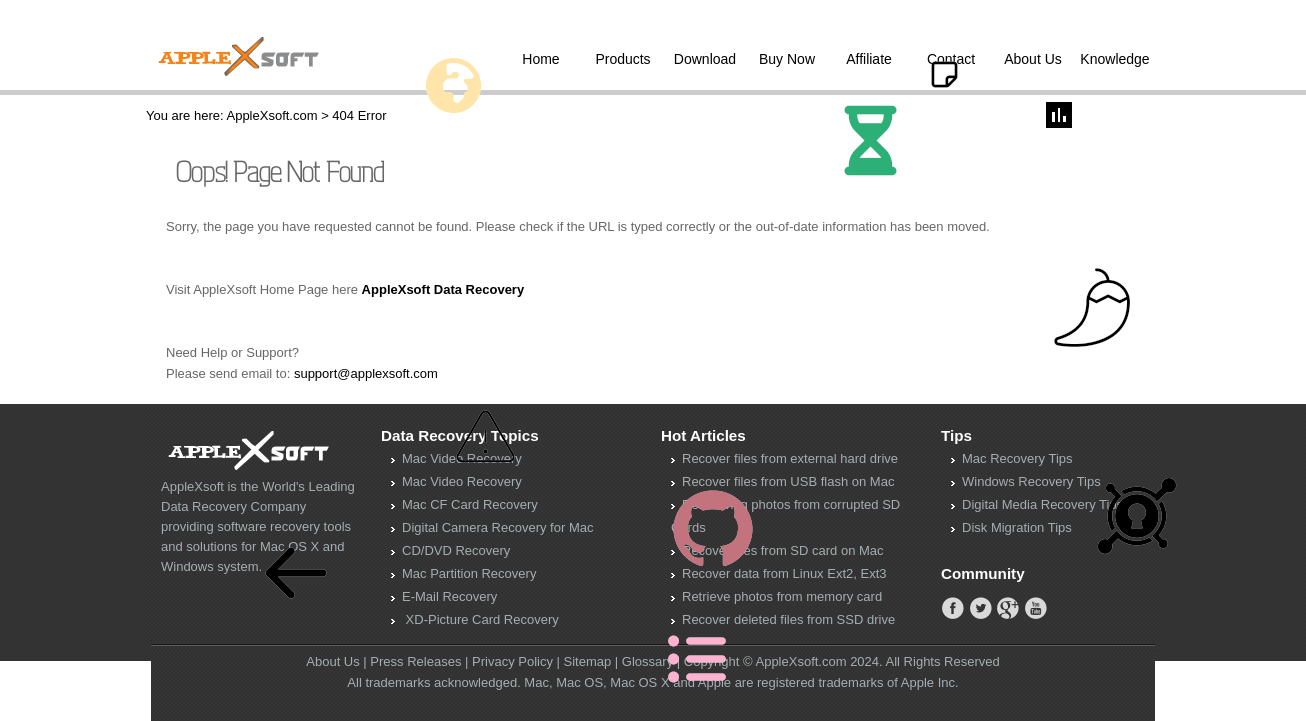 This screenshot has height=721, width=1306. I want to click on view africa region settings, so click(453, 85).